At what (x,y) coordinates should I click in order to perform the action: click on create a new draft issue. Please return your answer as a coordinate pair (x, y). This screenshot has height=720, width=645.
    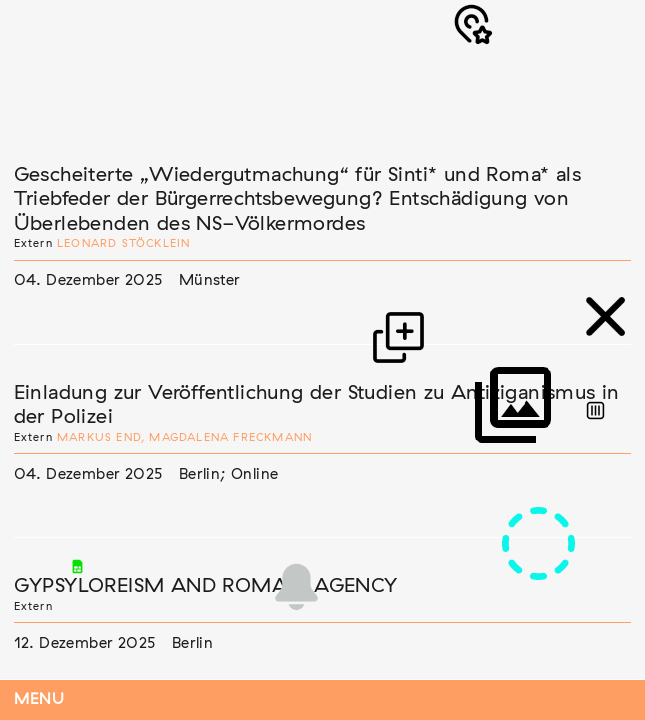
    Looking at the image, I should click on (538, 543).